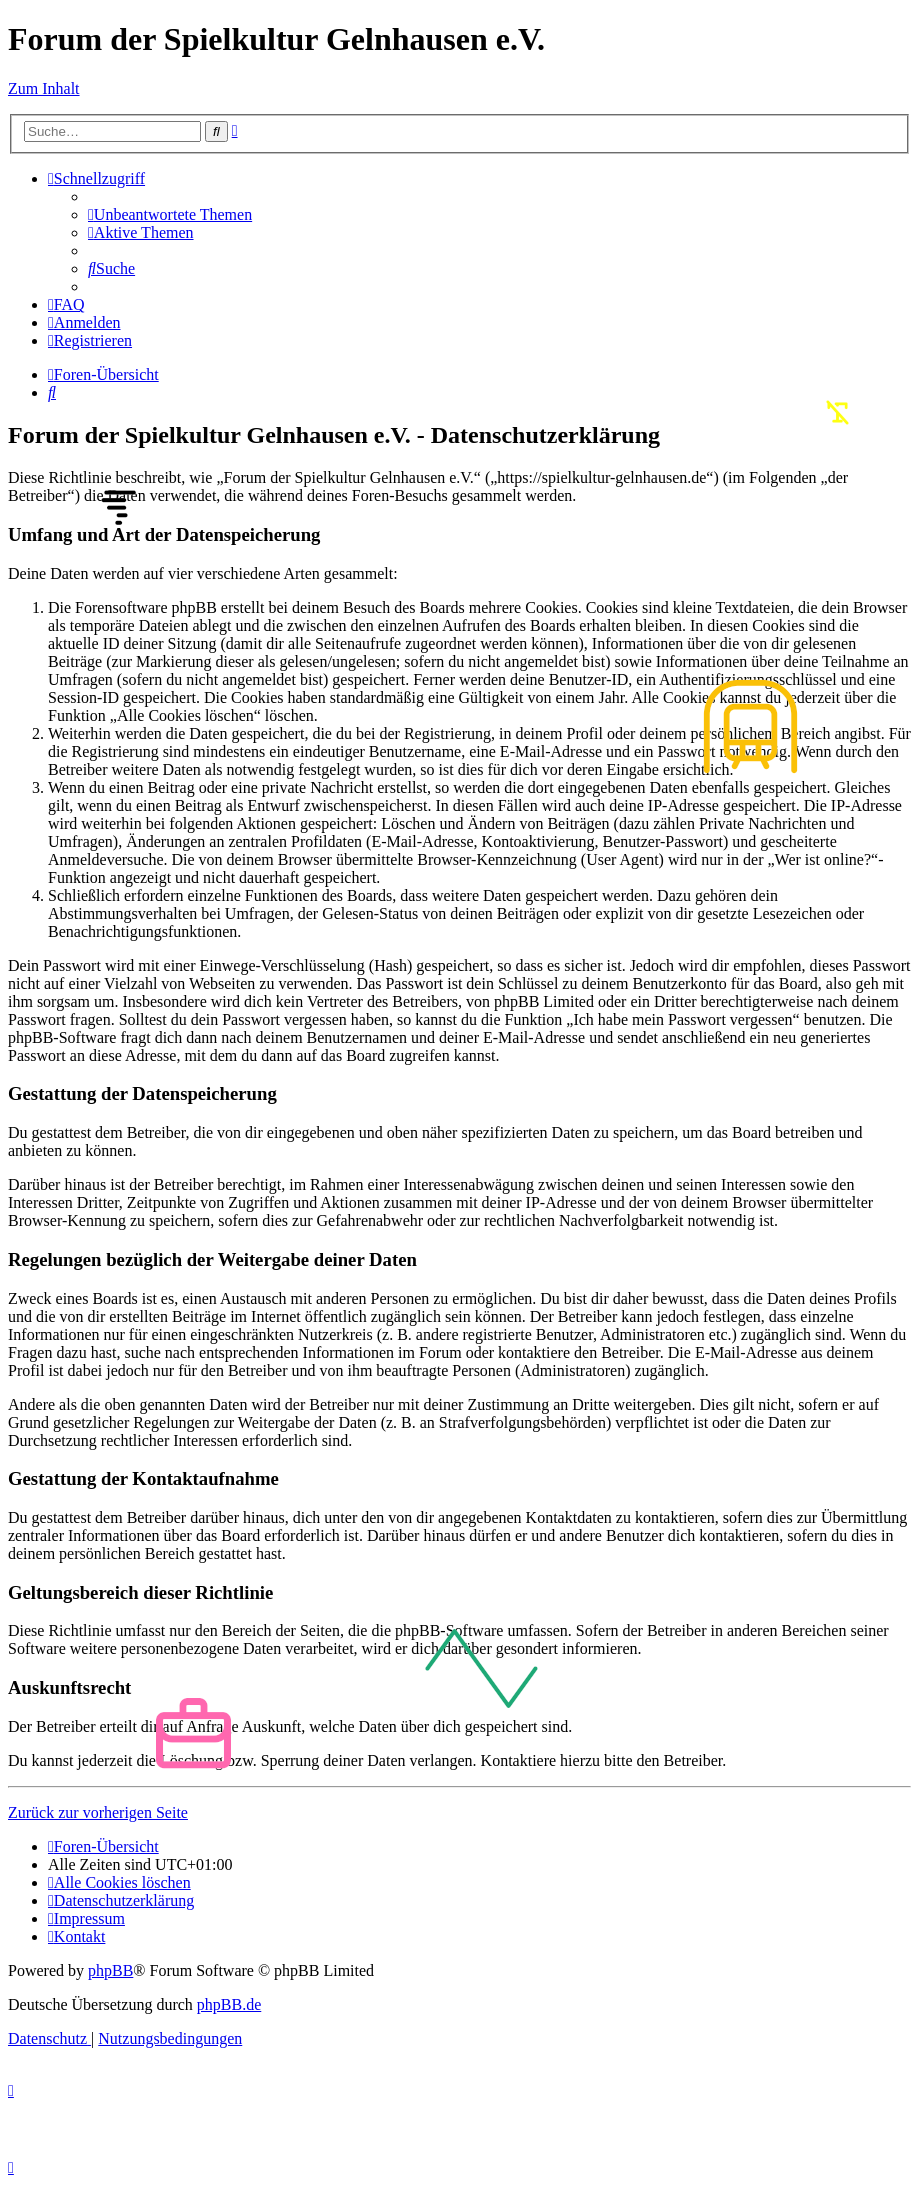 The width and height of the screenshot is (919, 2185). Describe the element at coordinates (481, 1668) in the screenshot. I see `toggle triangle waveform in audio synthesizer` at that location.